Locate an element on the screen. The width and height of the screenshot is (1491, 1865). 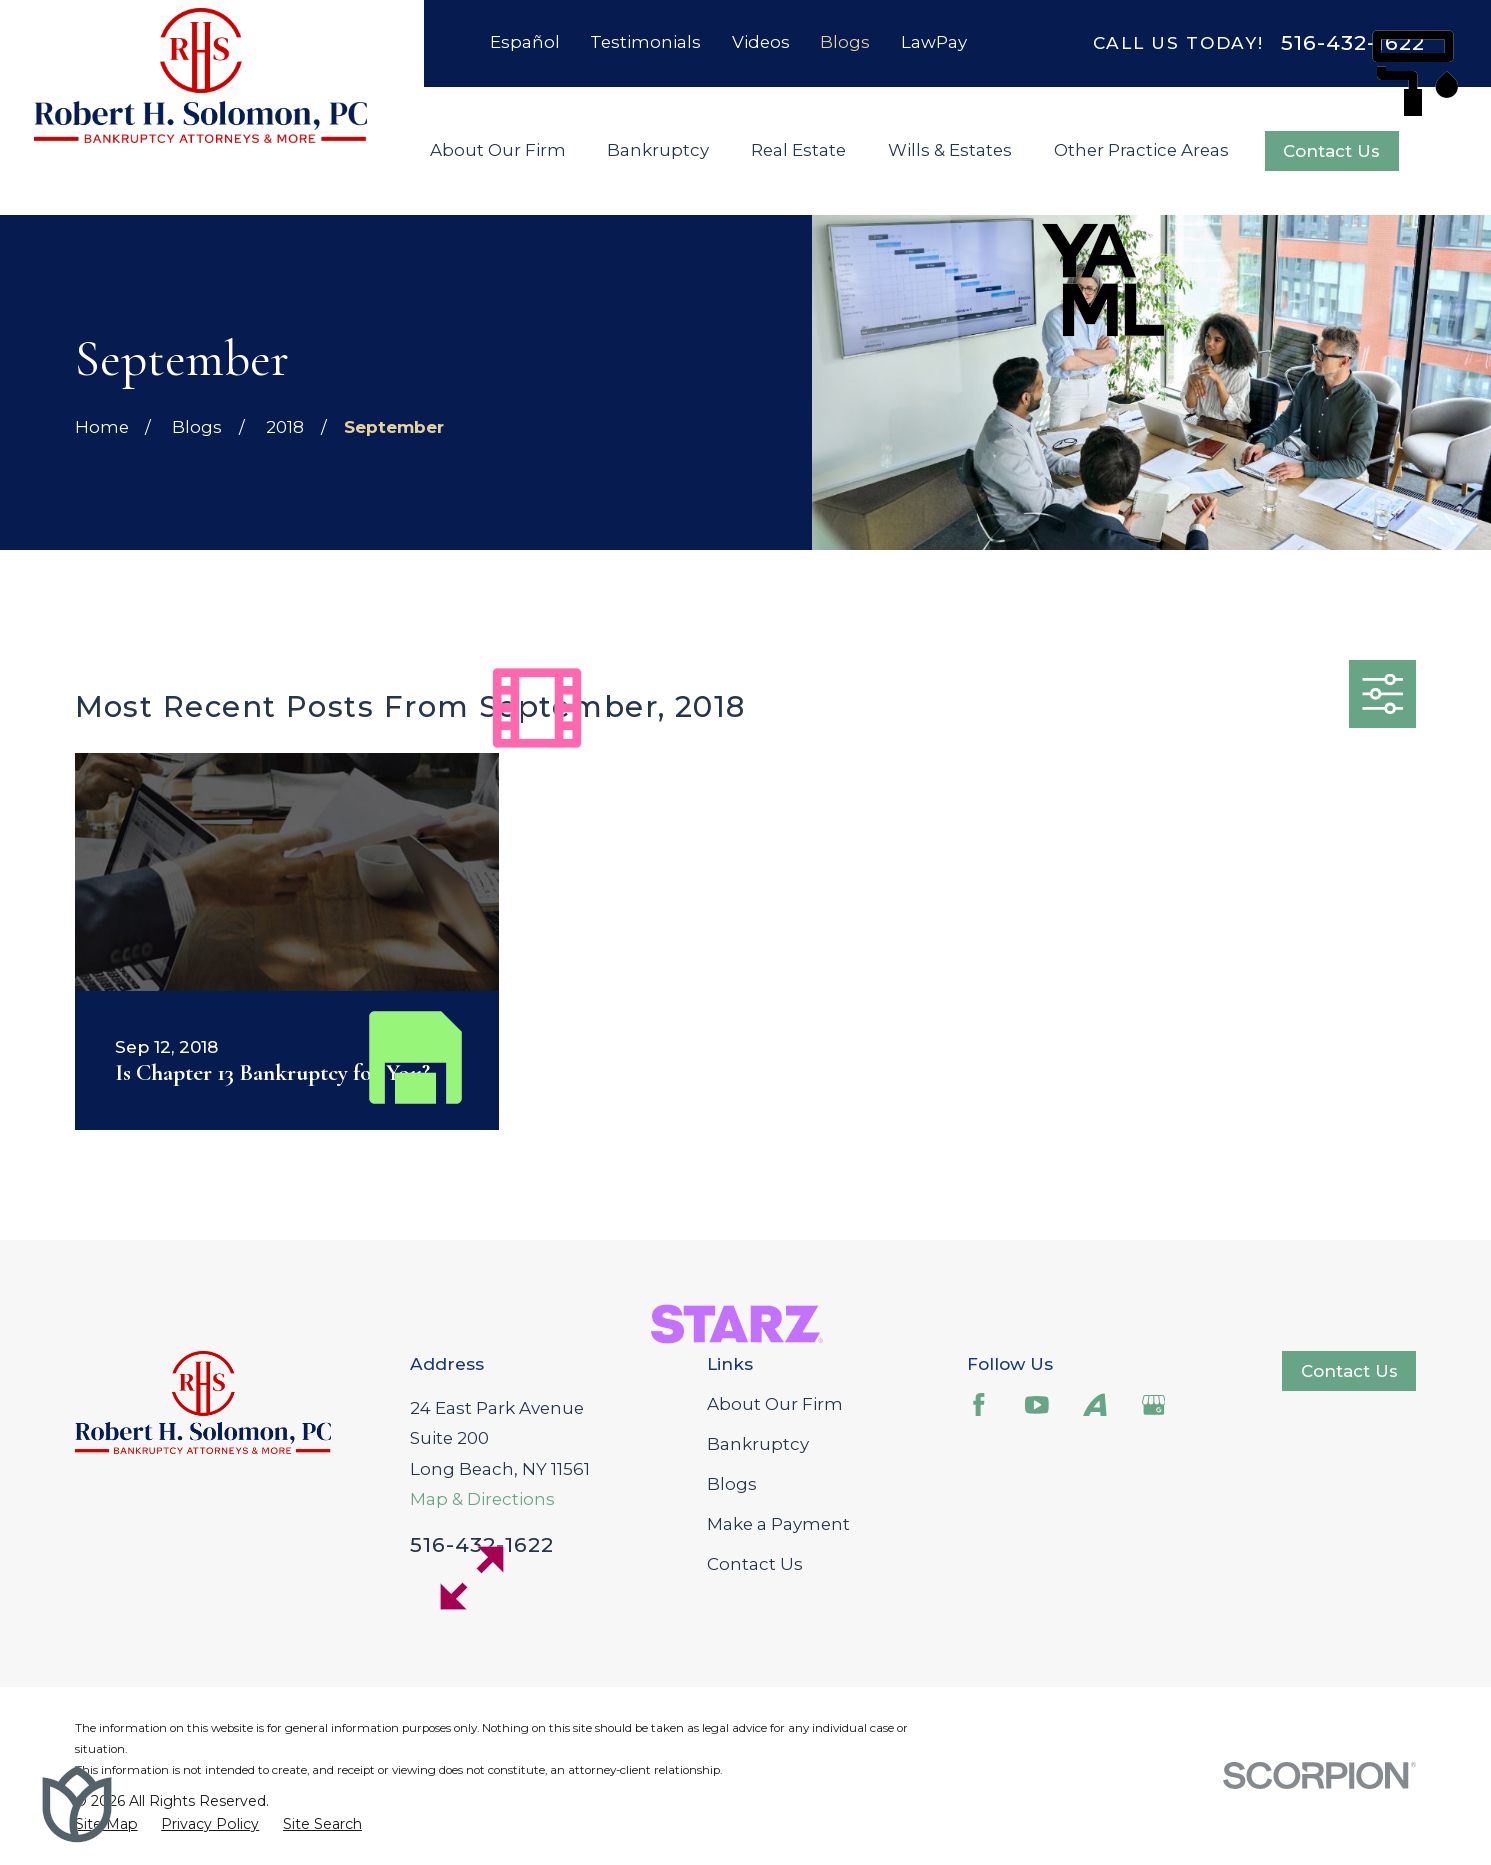
indicates a YAML configuration file is located at coordinates (1103, 280).